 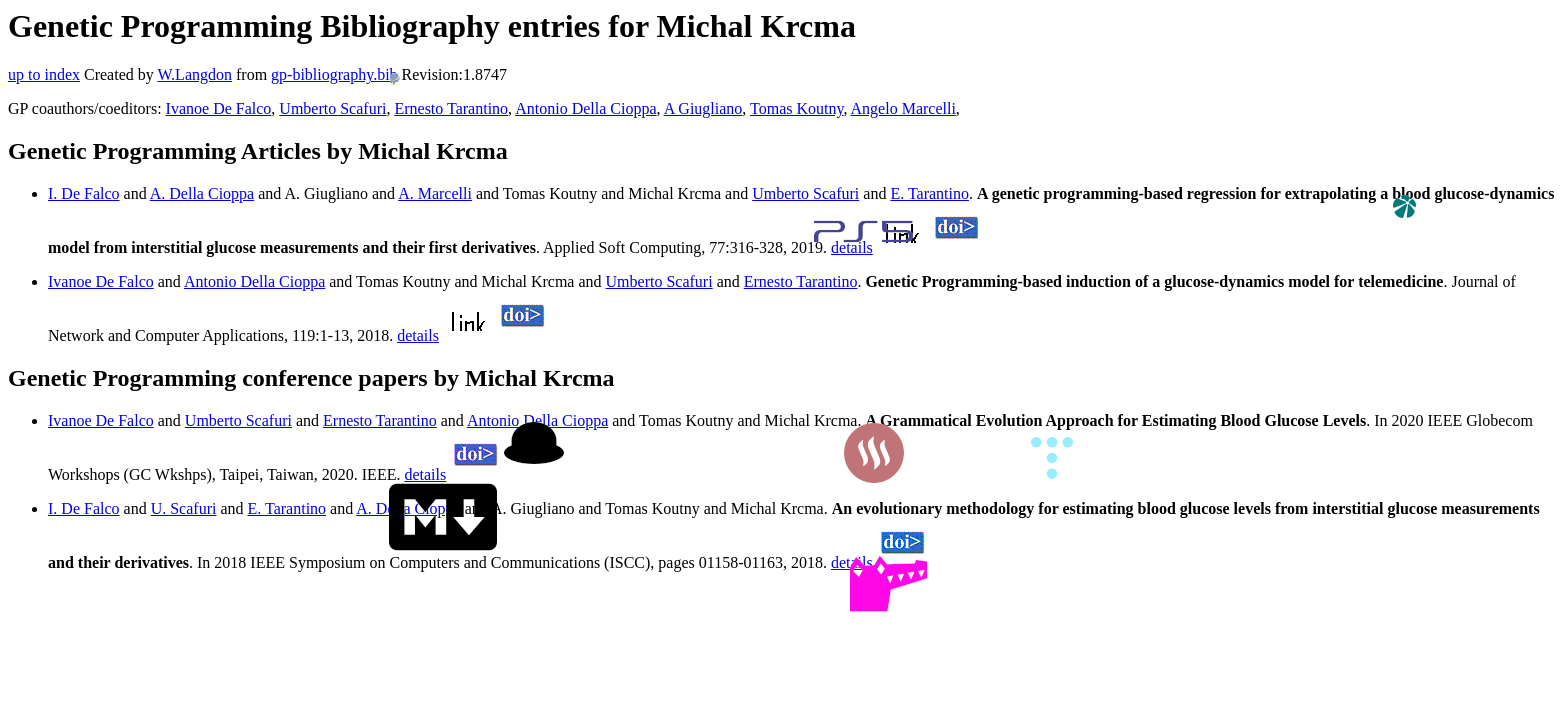 I want to click on cloud native buildpacks logo, so click(x=1404, y=206).